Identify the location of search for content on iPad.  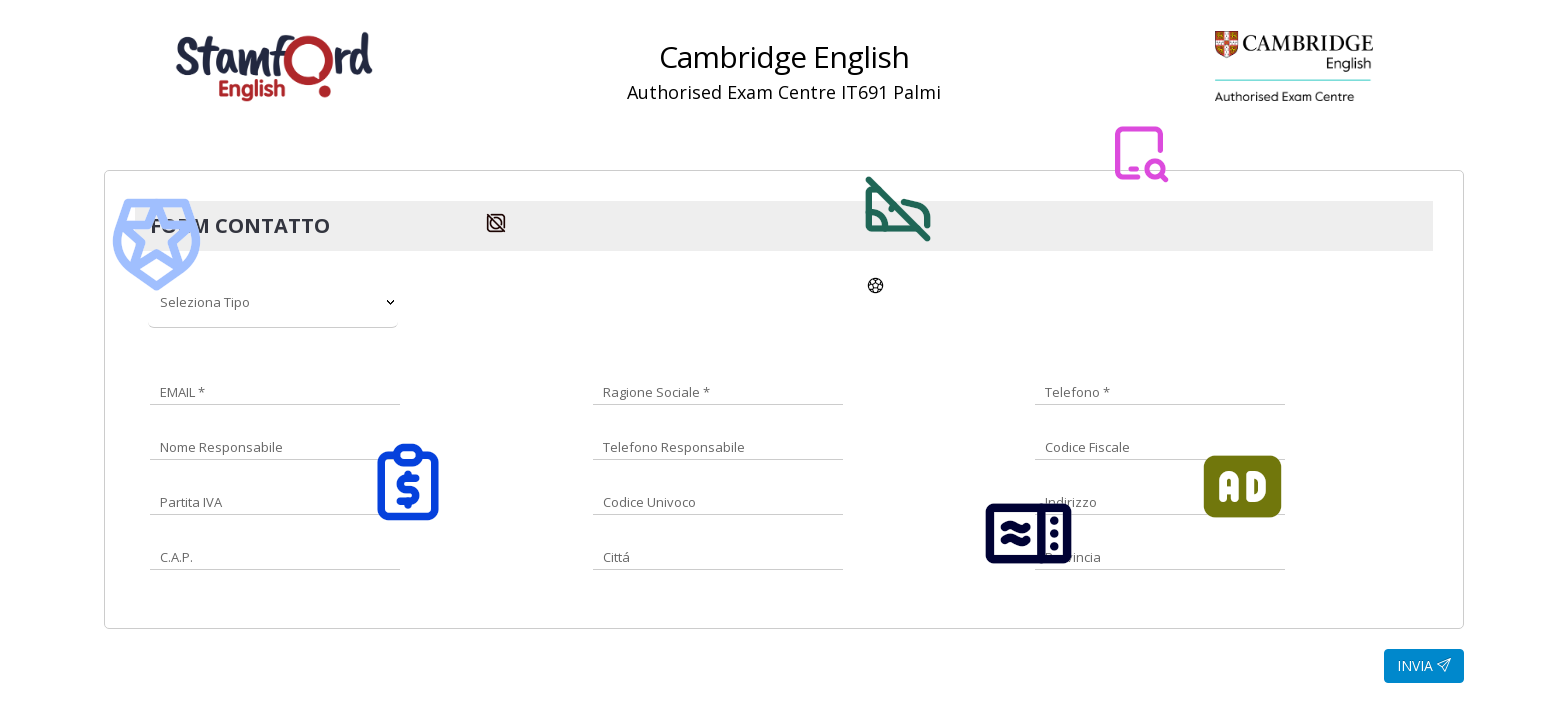
(1139, 153).